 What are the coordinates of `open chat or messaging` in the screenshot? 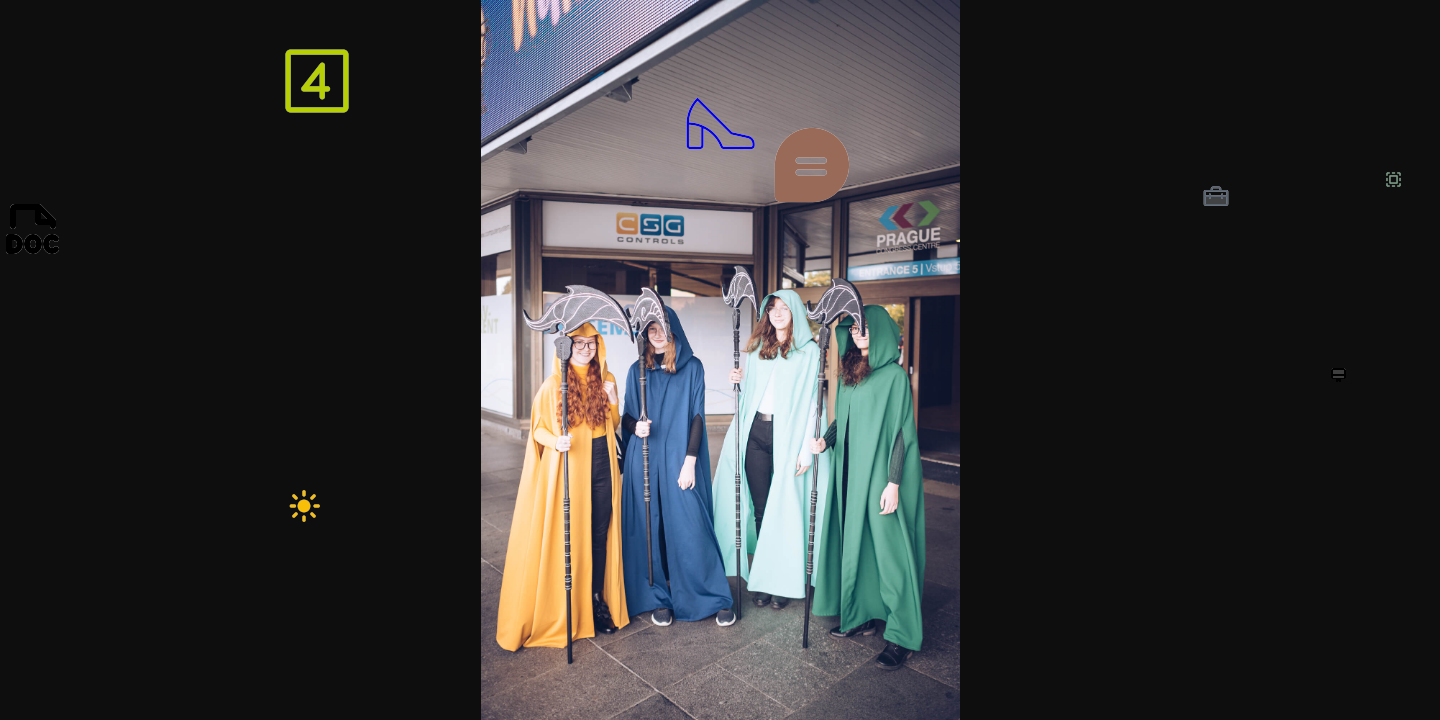 It's located at (810, 166).